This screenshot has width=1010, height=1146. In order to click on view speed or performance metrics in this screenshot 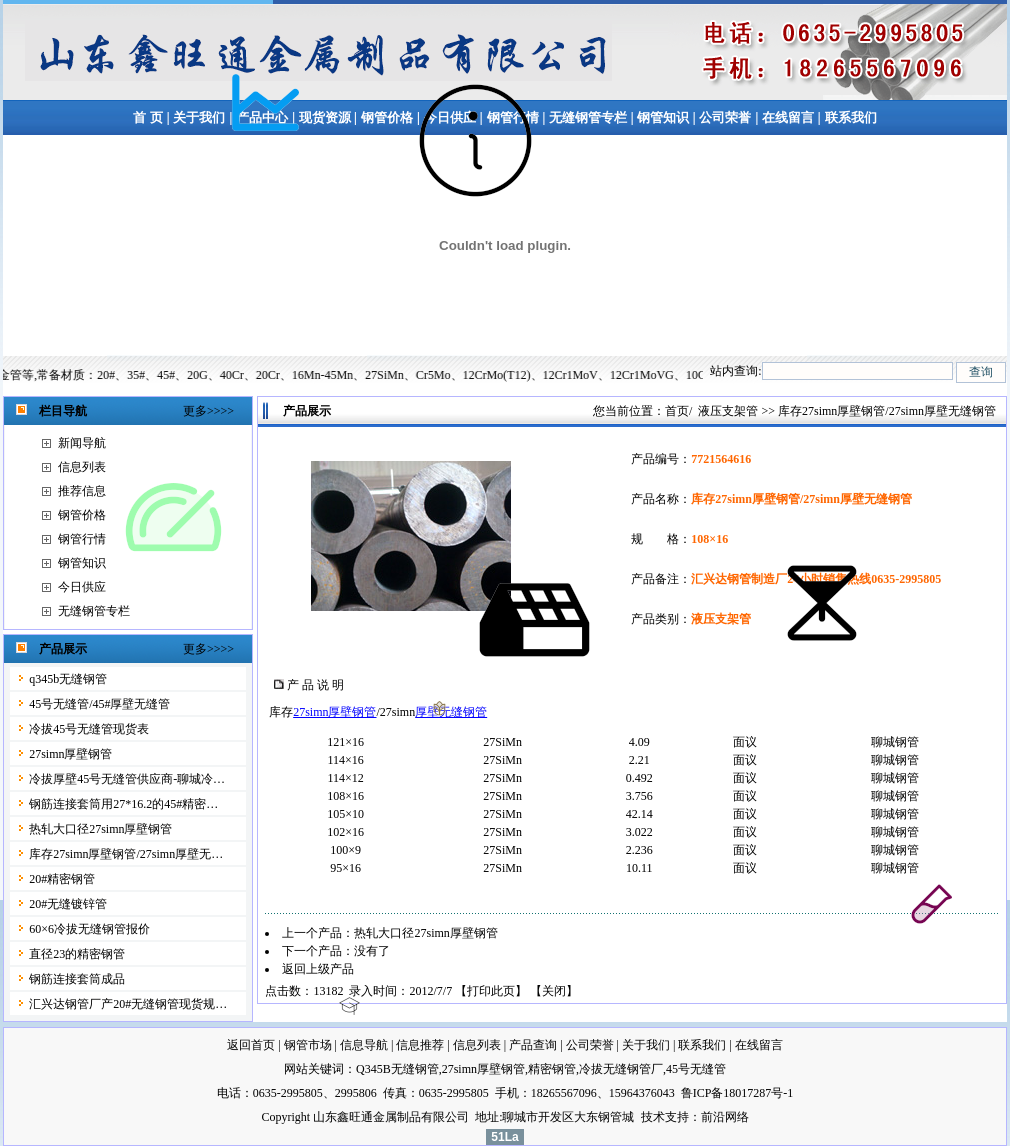, I will do `click(173, 520)`.